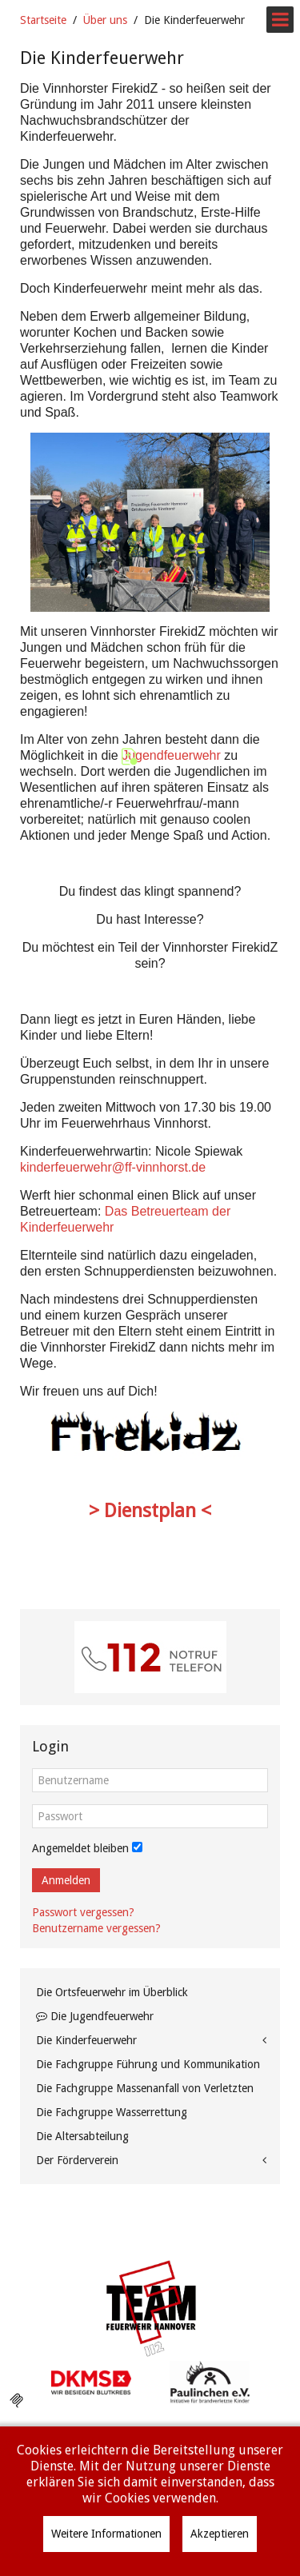 This screenshot has height=2576, width=300. What do you see at coordinates (129, 757) in the screenshot?
I see `view pull request with new changes` at bounding box center [129, 757].